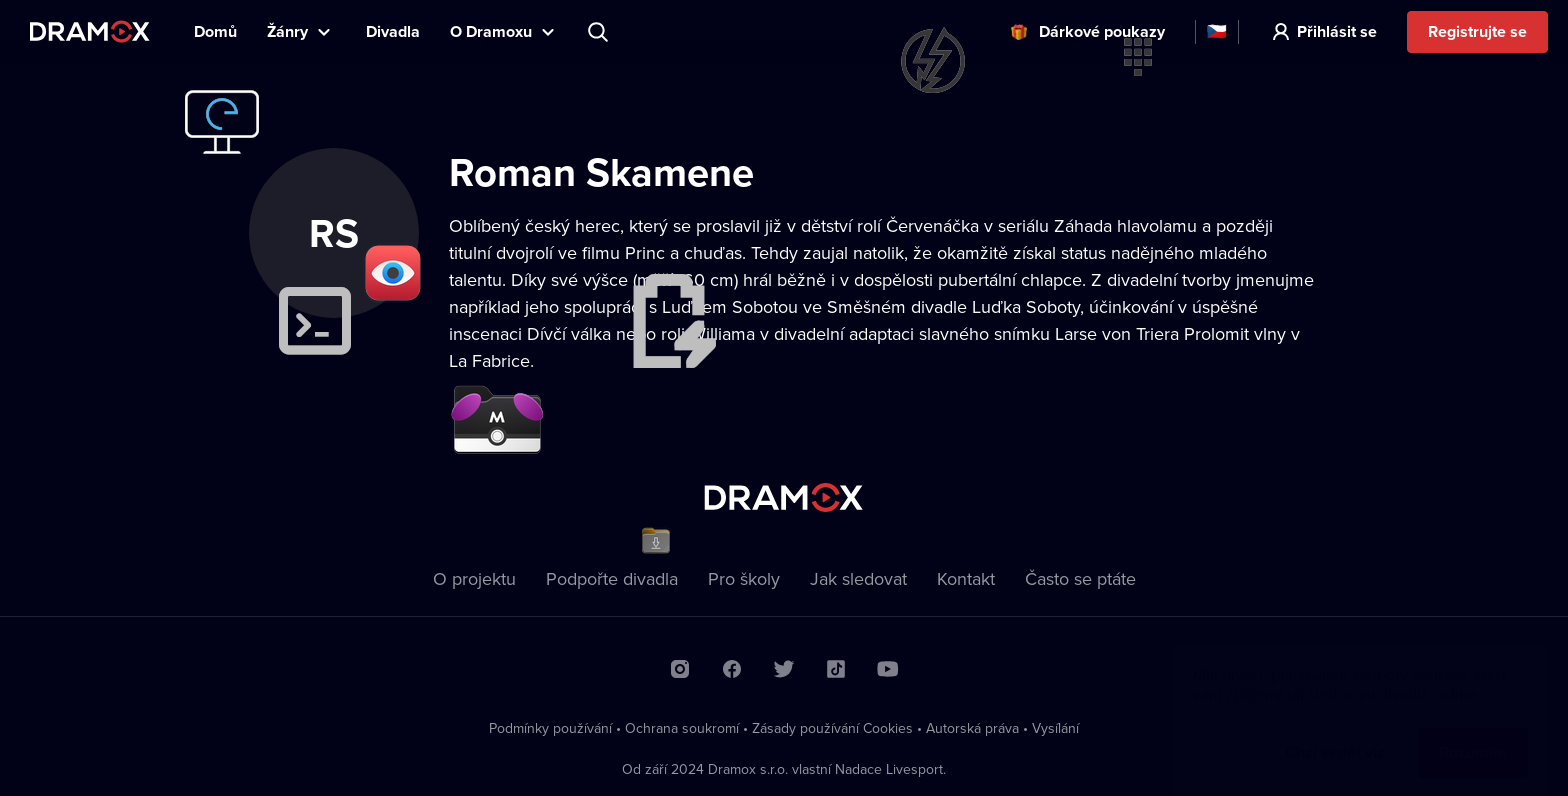  What do you see at coordinates (222, 122) in the screenshot?
I see `rotate display clockwise` at bounding box center [222, 122].